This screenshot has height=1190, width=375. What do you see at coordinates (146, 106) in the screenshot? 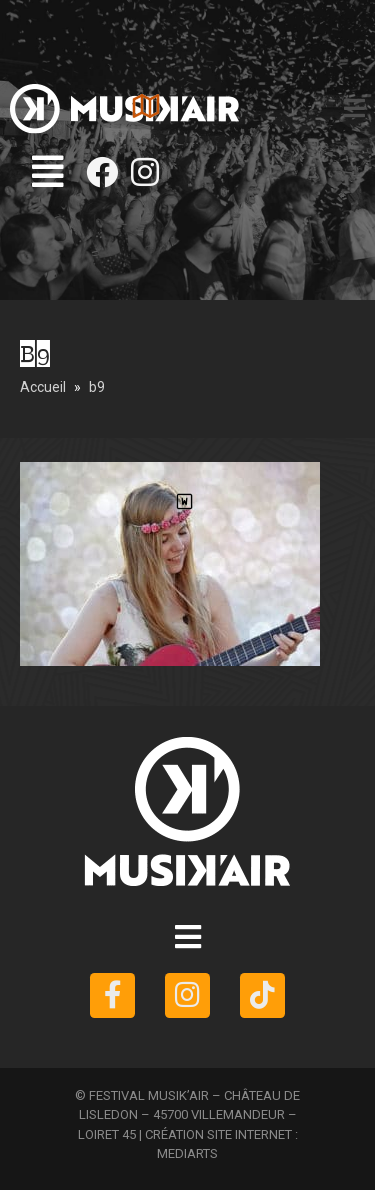
I see `view map or navigation` at bounding box center [146, 106].